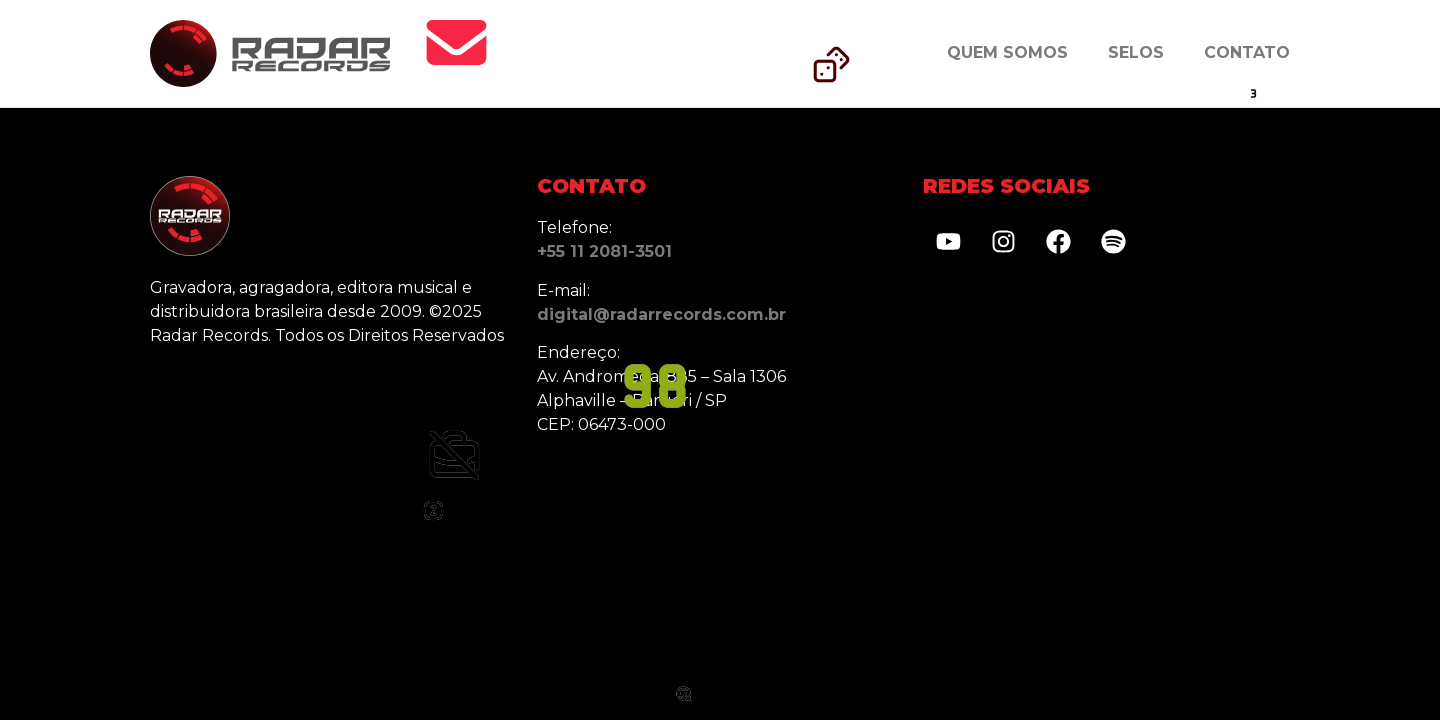  I want to click on open your inbox, so click(456, 42).